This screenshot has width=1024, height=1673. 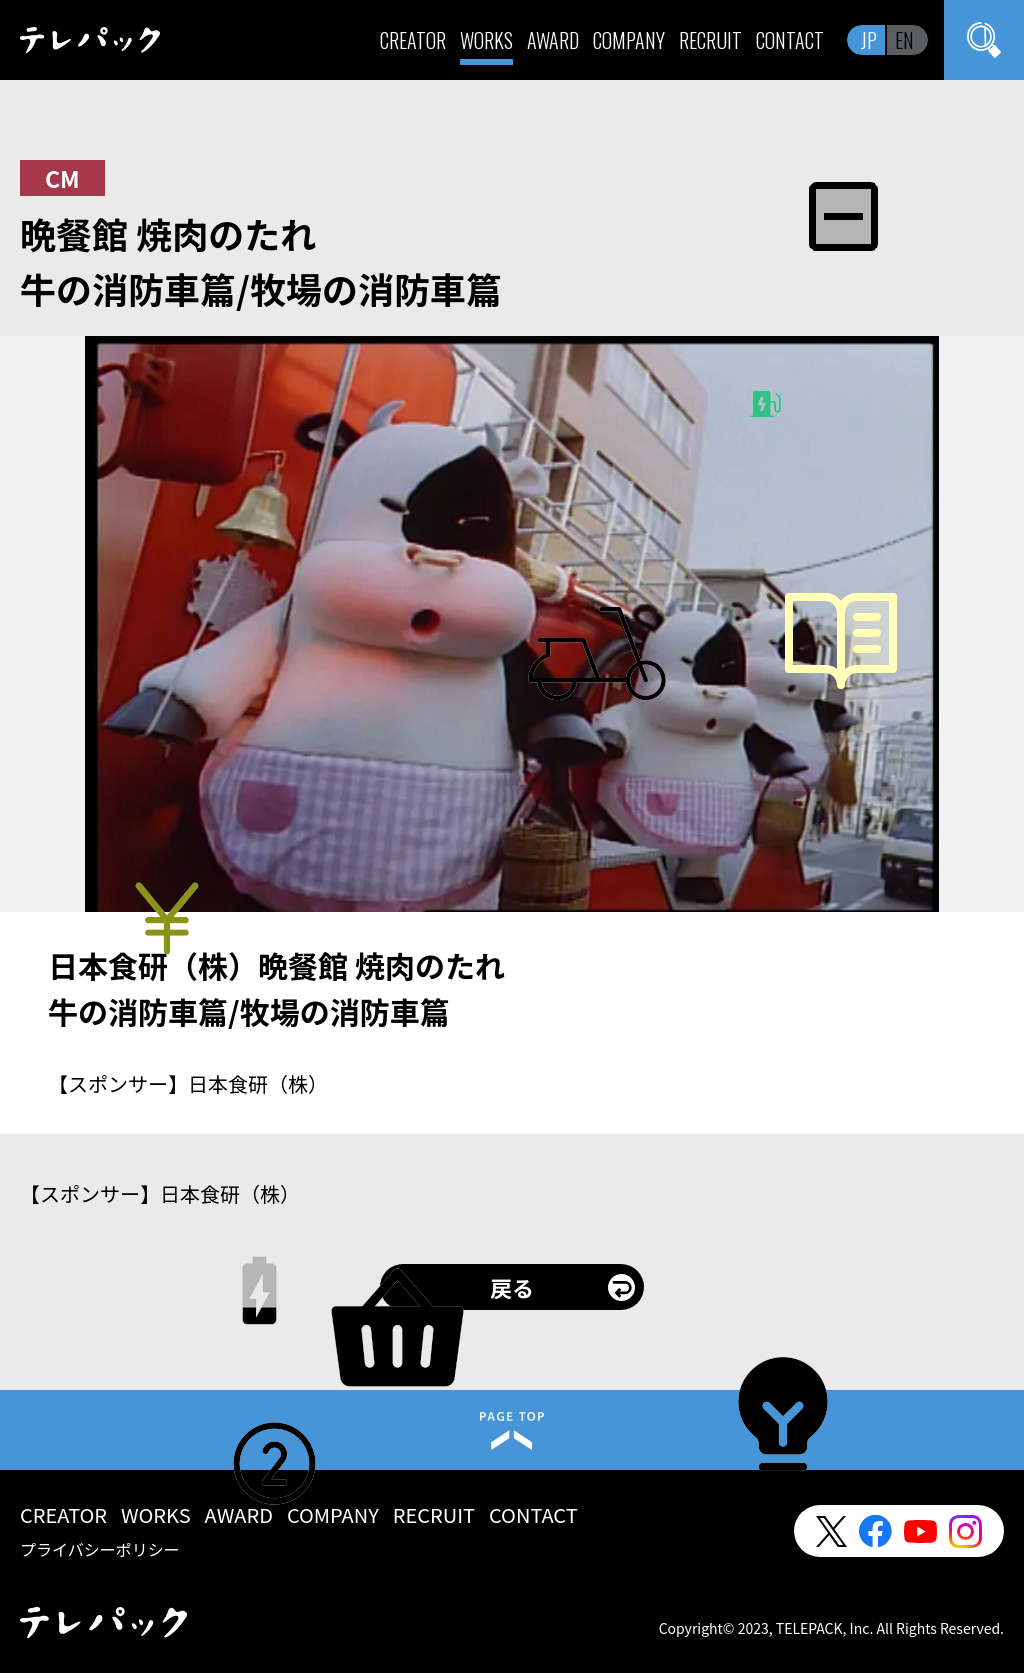 What do you see at coordinates (397, 1334) in the screenshot?
I see `view your shopping basket` at bounding box center [397, 1334].